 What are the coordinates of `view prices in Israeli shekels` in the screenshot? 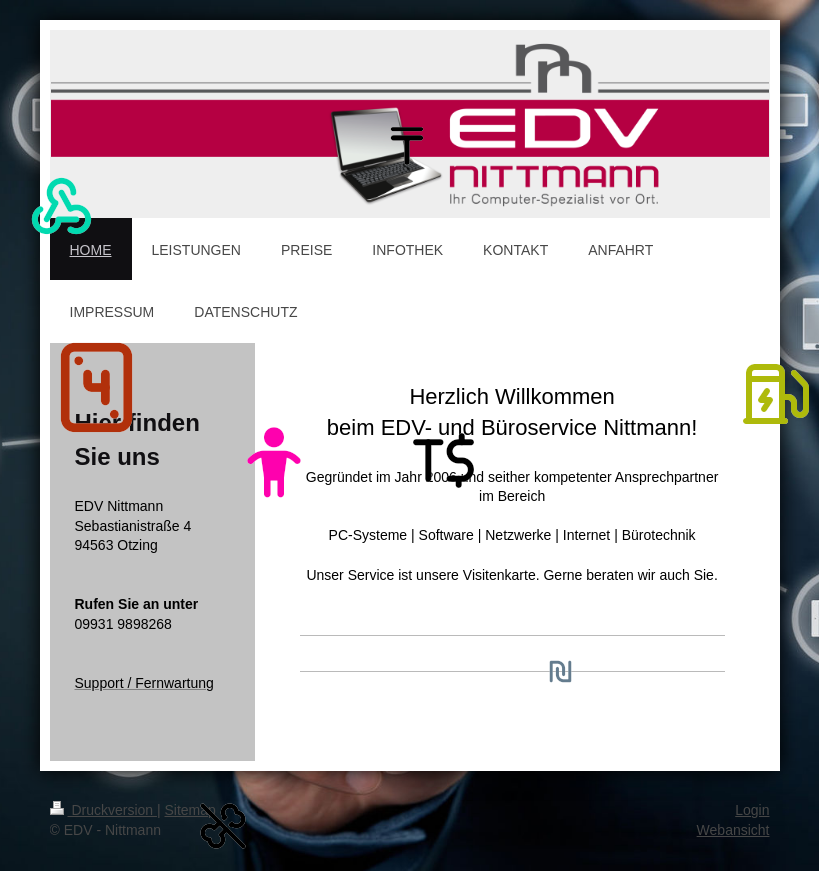 It's located at (560, 671).